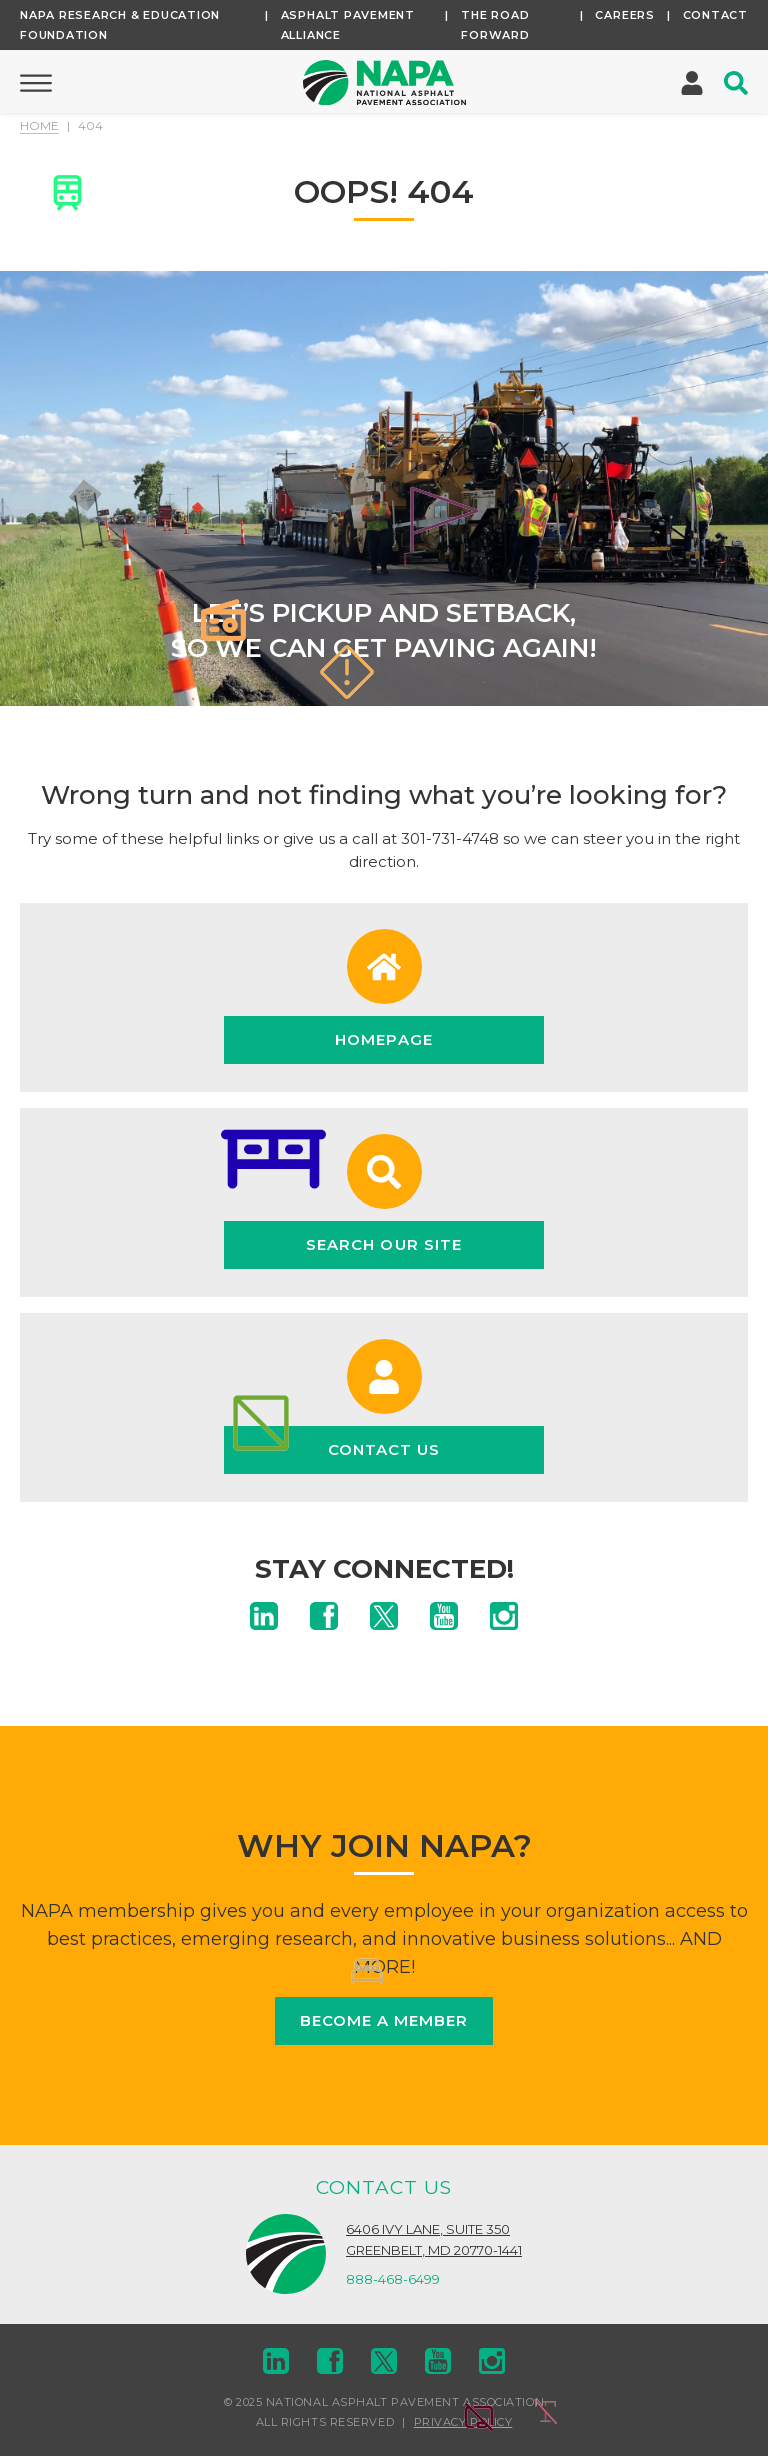 The width and height of the screenshot is (768, 2456). What do you see at coordinates (347, 672) in the screenshot?
I see `indicates a warning or caution alert` at bounding box center [347, 672].